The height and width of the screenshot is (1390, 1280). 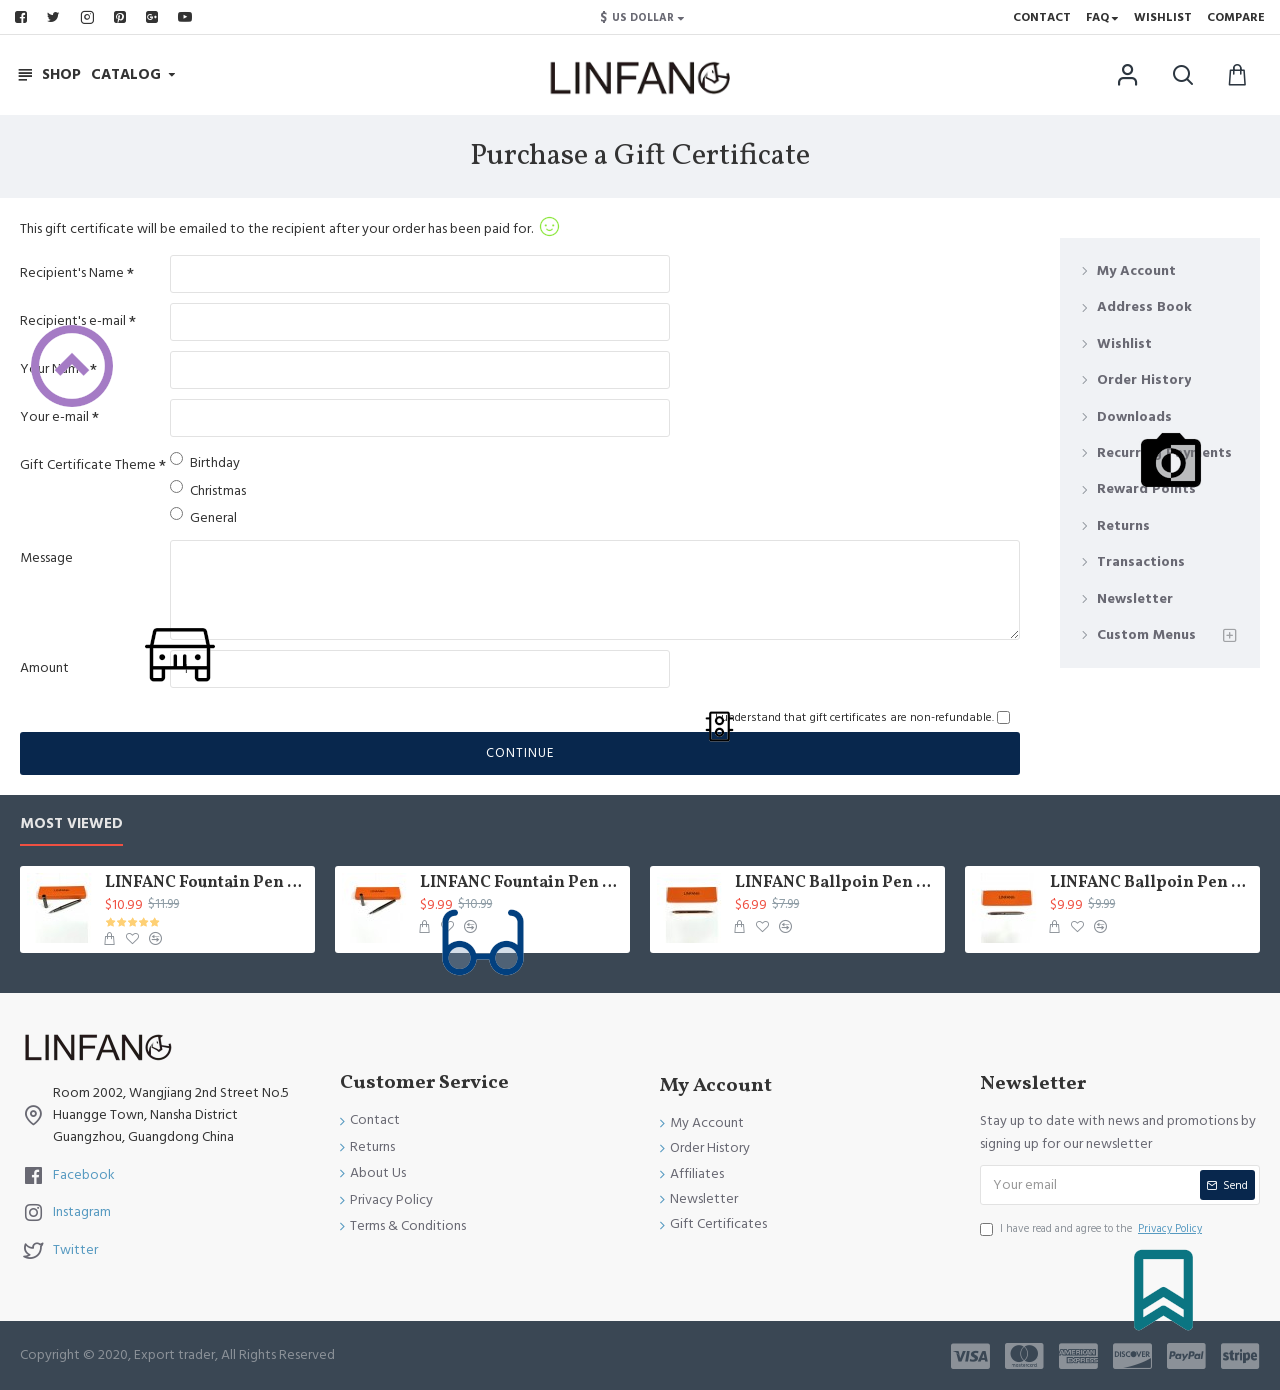 What do you see at coordinates (1171, 460) in the screenshot?
I see `apply black and white filter to photo` at bounding box center [1171, 460].